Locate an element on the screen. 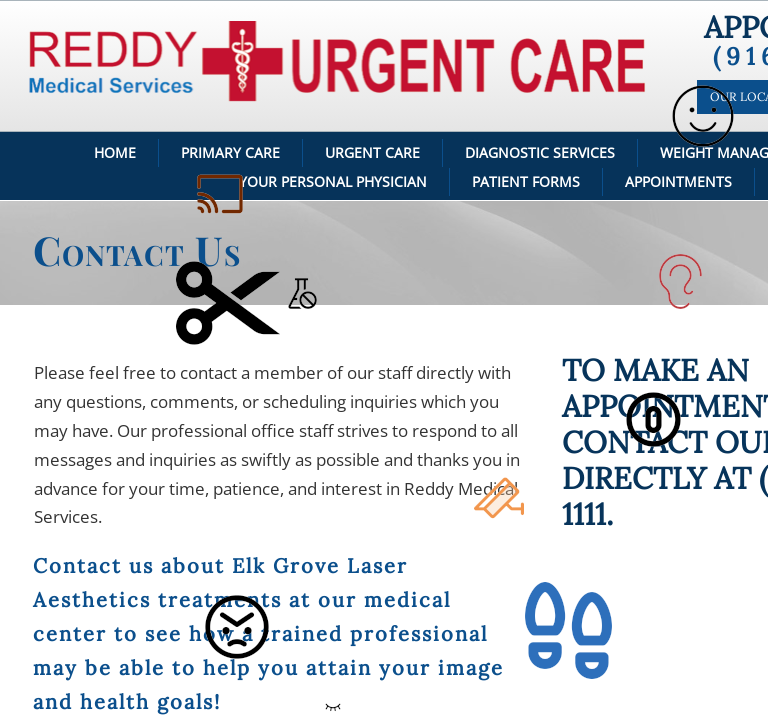  cast your screen to another device is located at coordinates (220, 194).